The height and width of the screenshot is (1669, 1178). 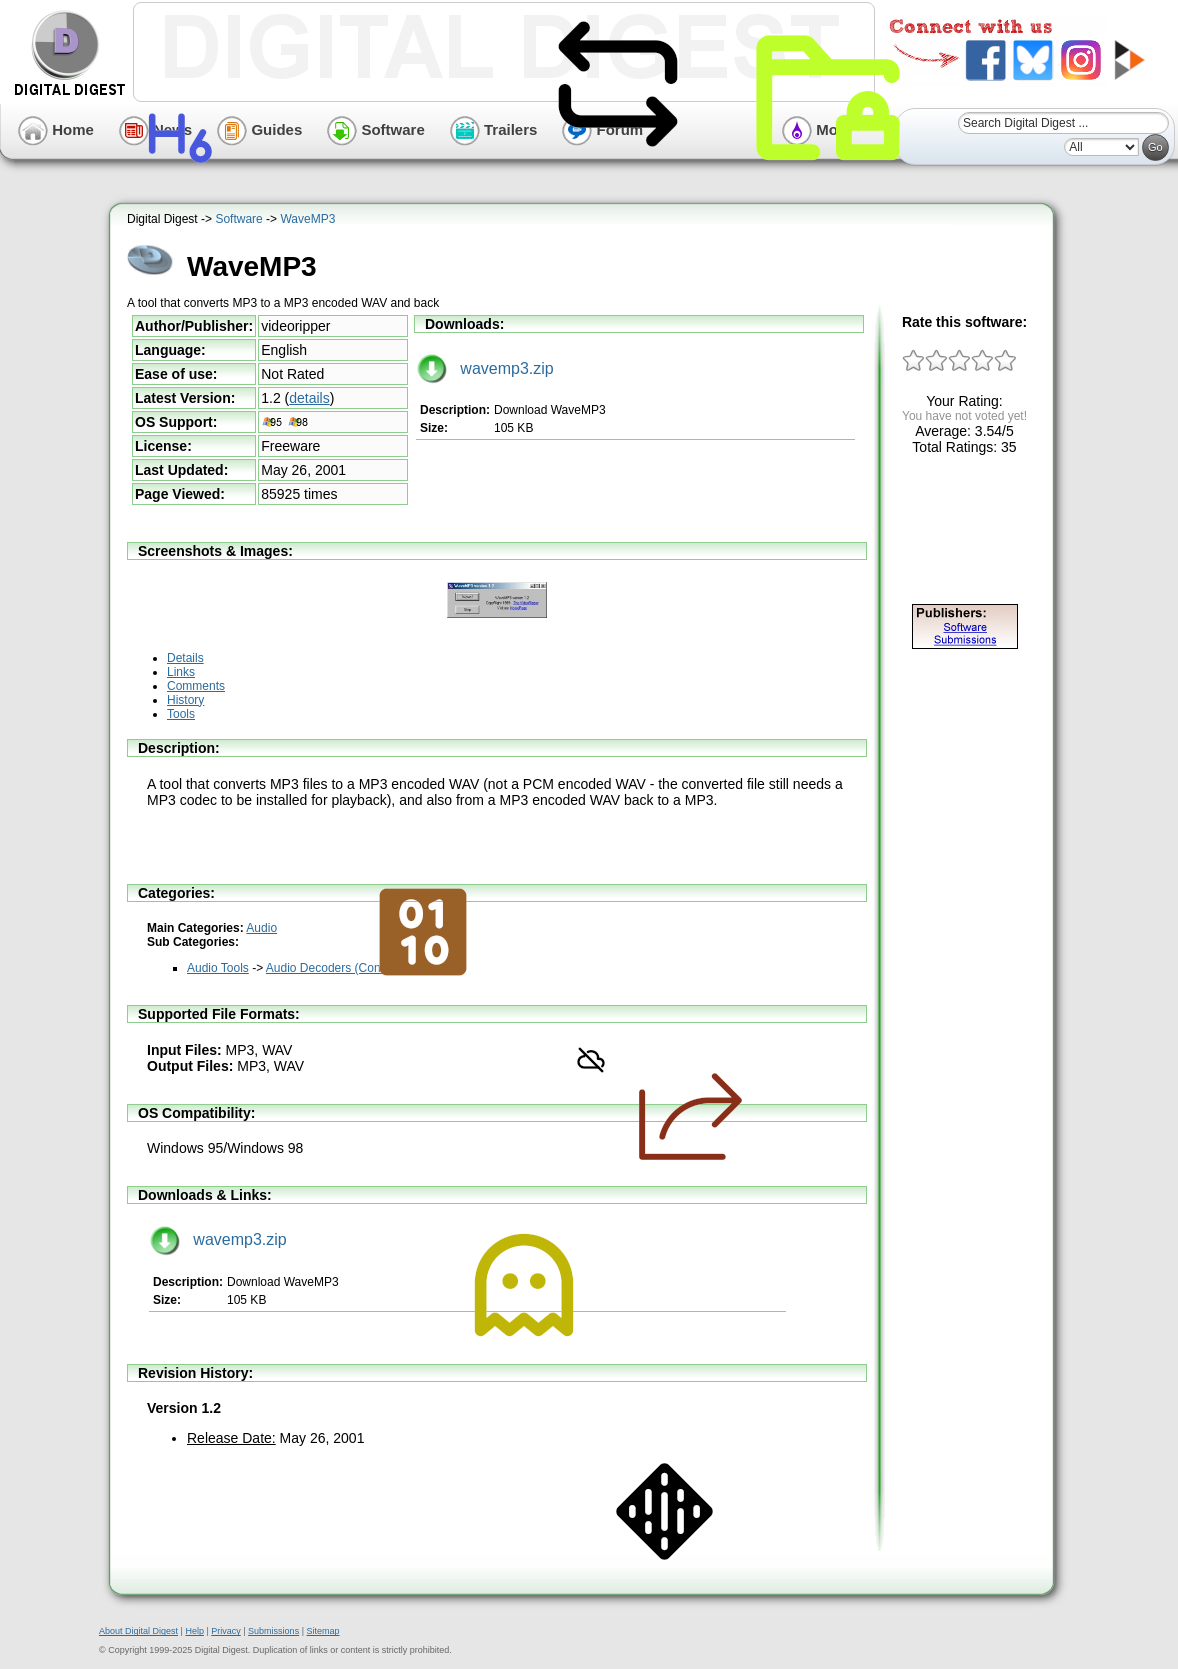 I want to click on open google podcasts app, so click(x=664, y=1511).